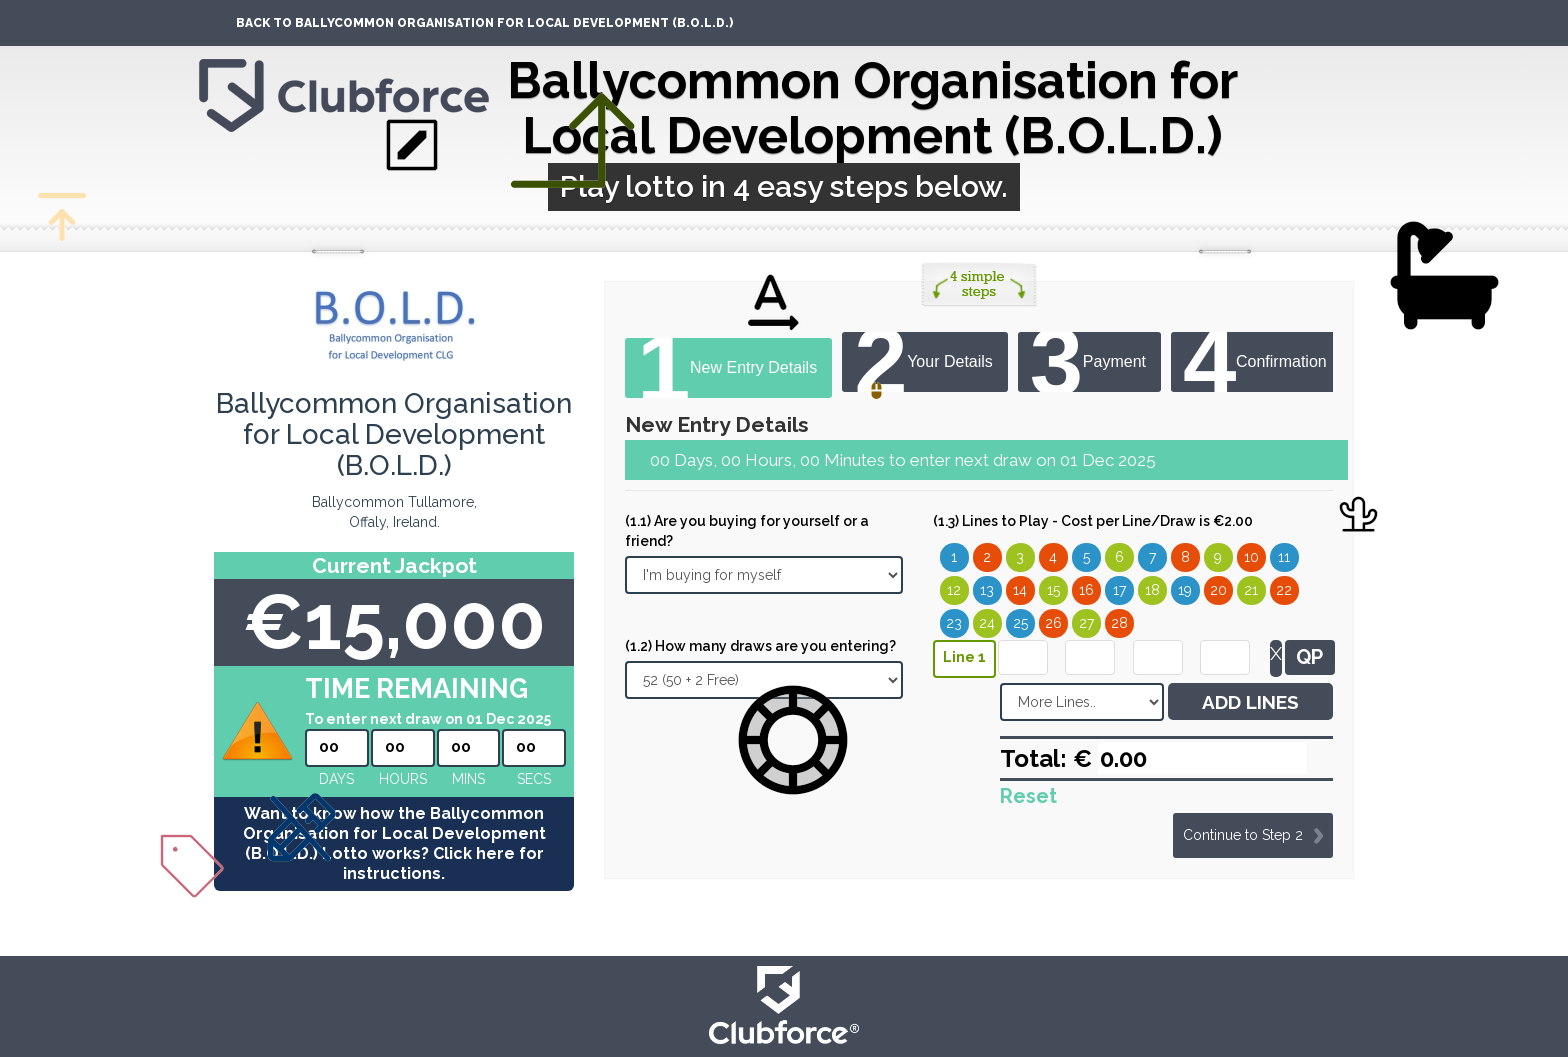 Image resolution: width=1568 pixels, height=1057 pixels. Describe the element at coordinates (577, 145) in the screenshot. I see `move item up and to the right` at that location.